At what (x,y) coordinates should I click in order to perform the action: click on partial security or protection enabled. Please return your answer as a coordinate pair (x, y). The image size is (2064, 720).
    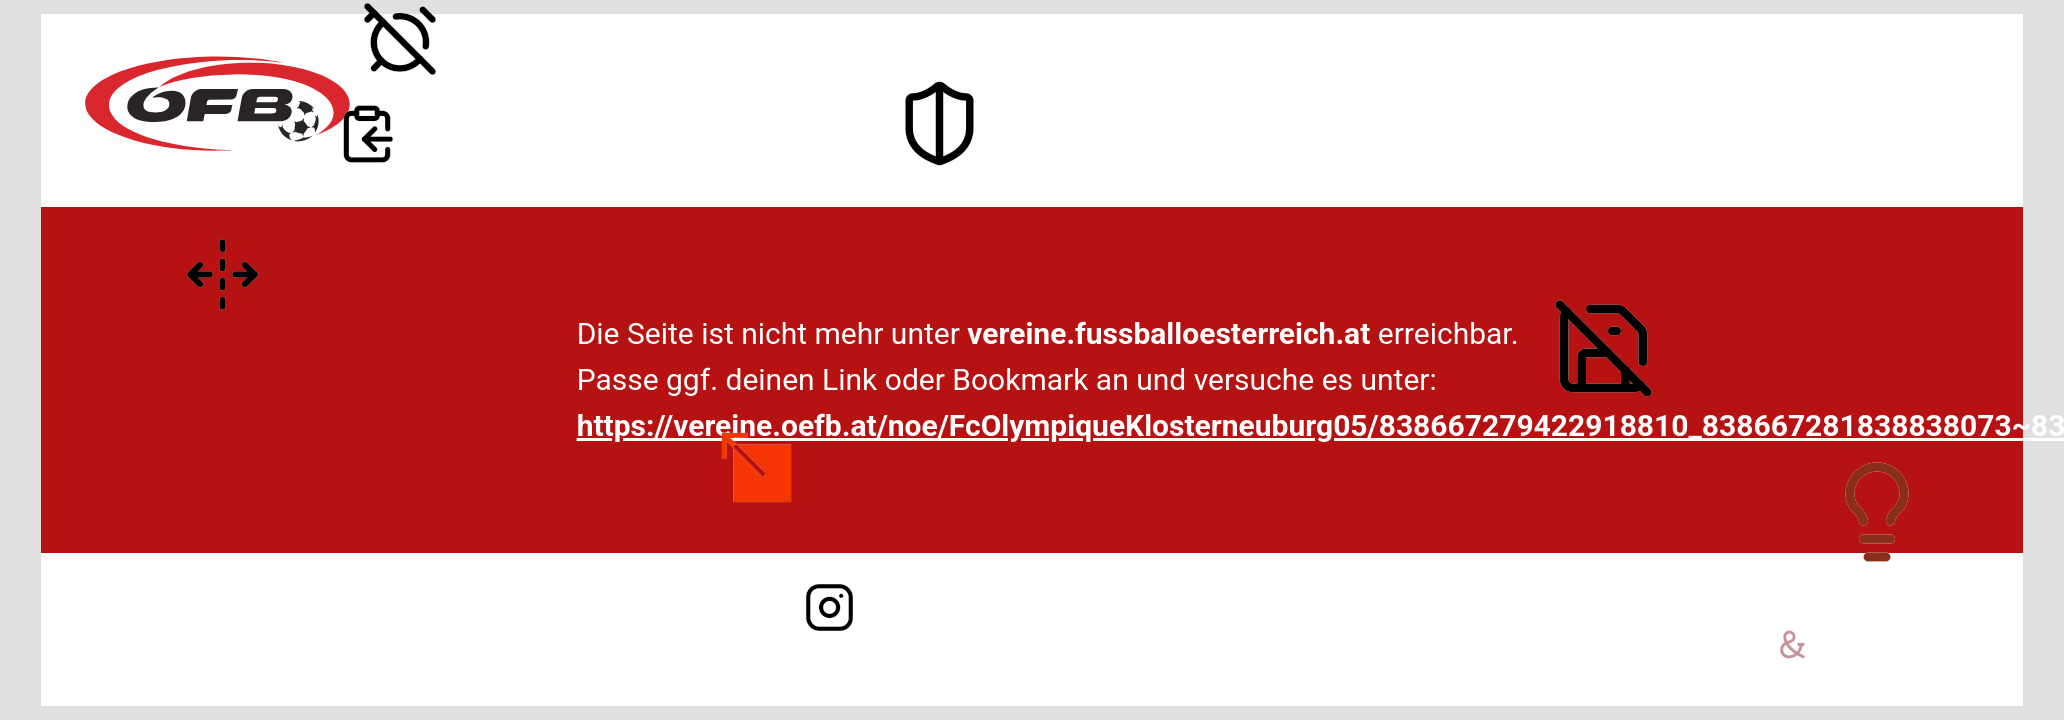
    Looking at the image, I should click on (939, 123).